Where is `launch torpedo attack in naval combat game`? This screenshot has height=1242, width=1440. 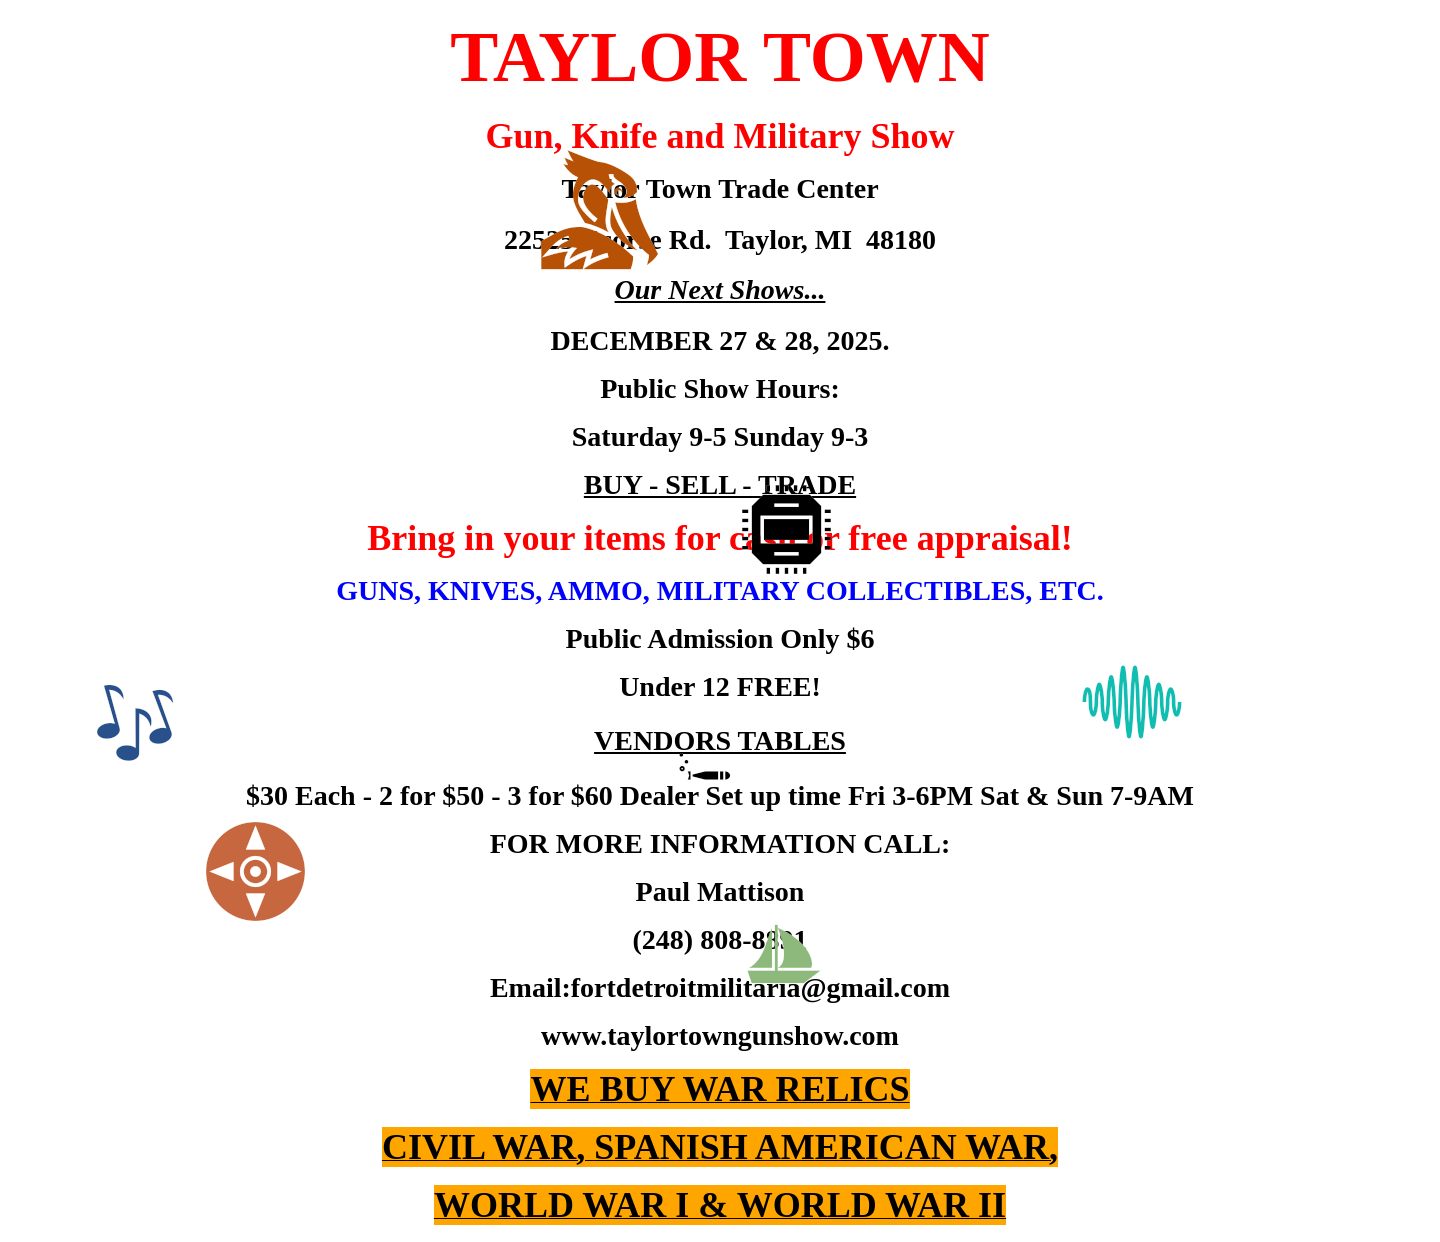 launch torpedo attack in naval combat game is located at coordinates (704, 775).